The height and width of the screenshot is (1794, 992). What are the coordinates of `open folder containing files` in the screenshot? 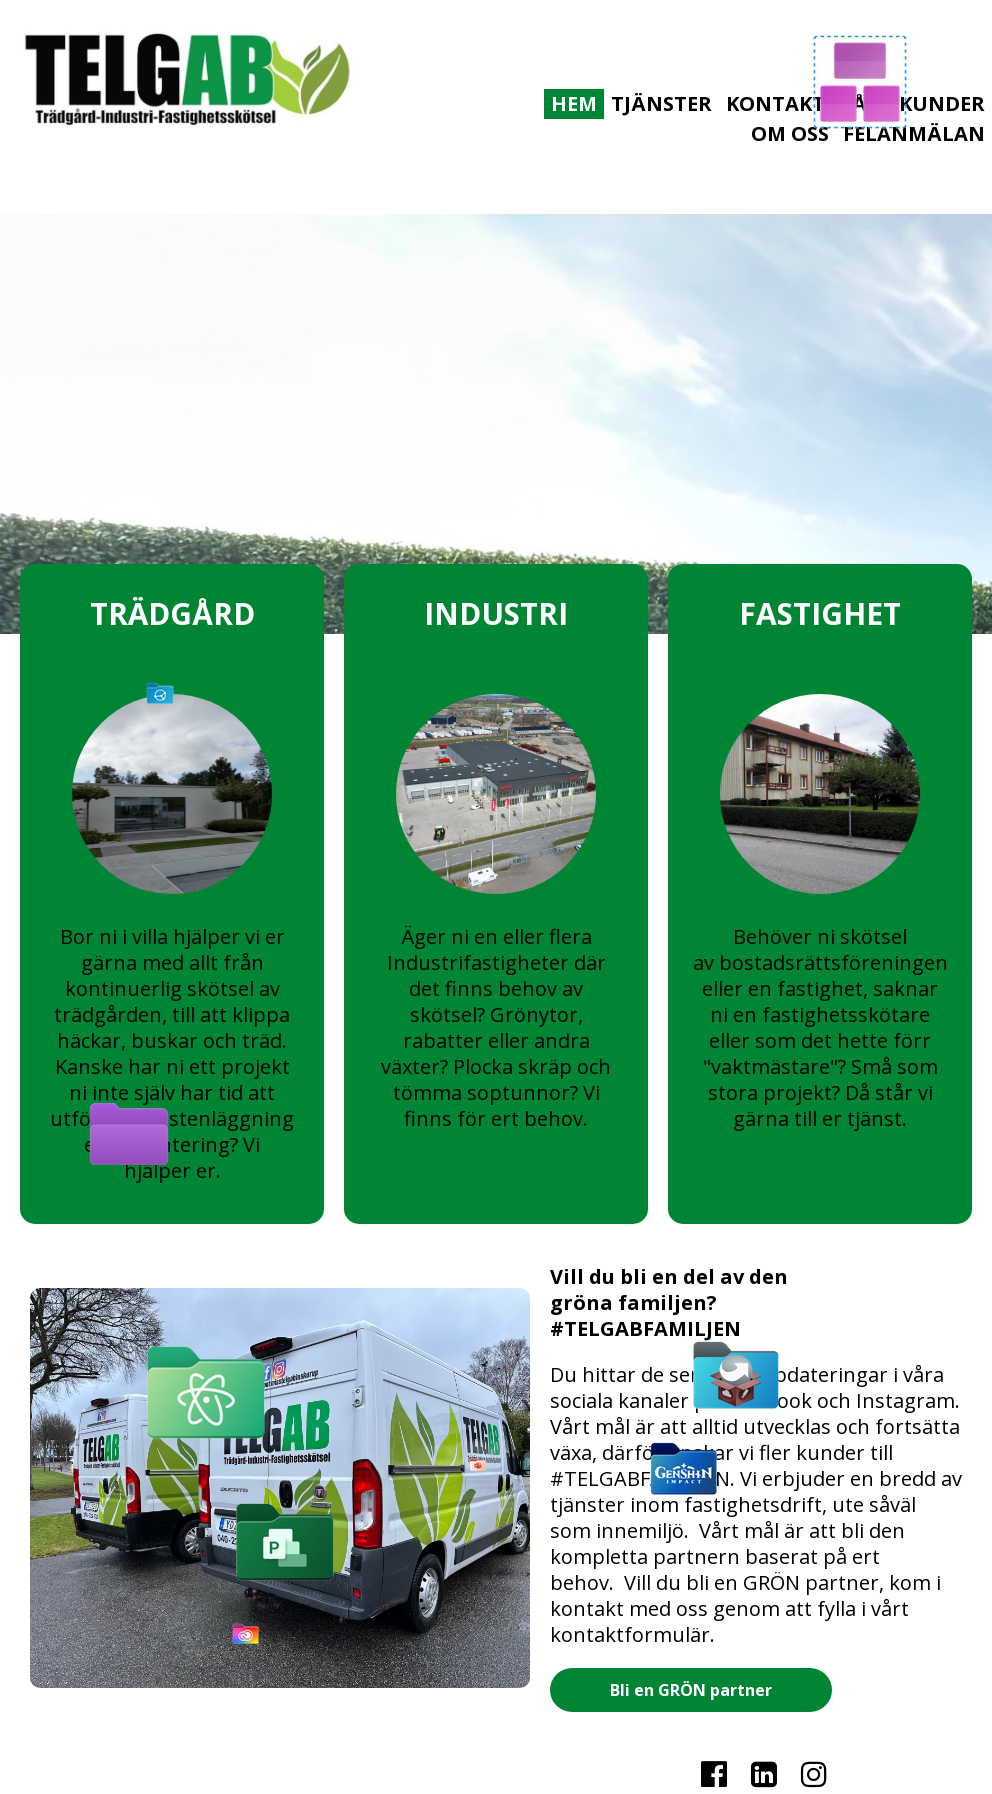 It's located at (129, 1134).